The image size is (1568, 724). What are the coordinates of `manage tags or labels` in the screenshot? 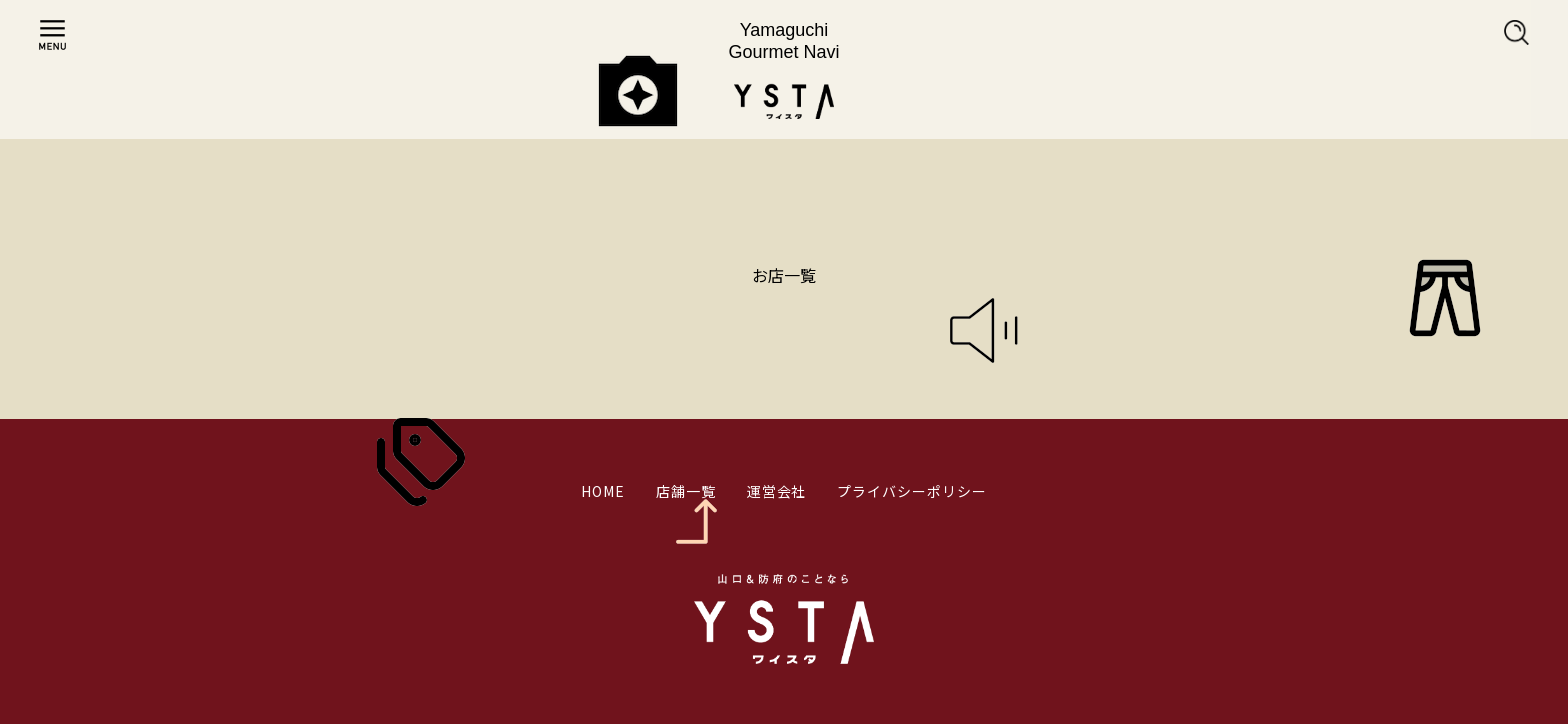 It's located at (421, 462).